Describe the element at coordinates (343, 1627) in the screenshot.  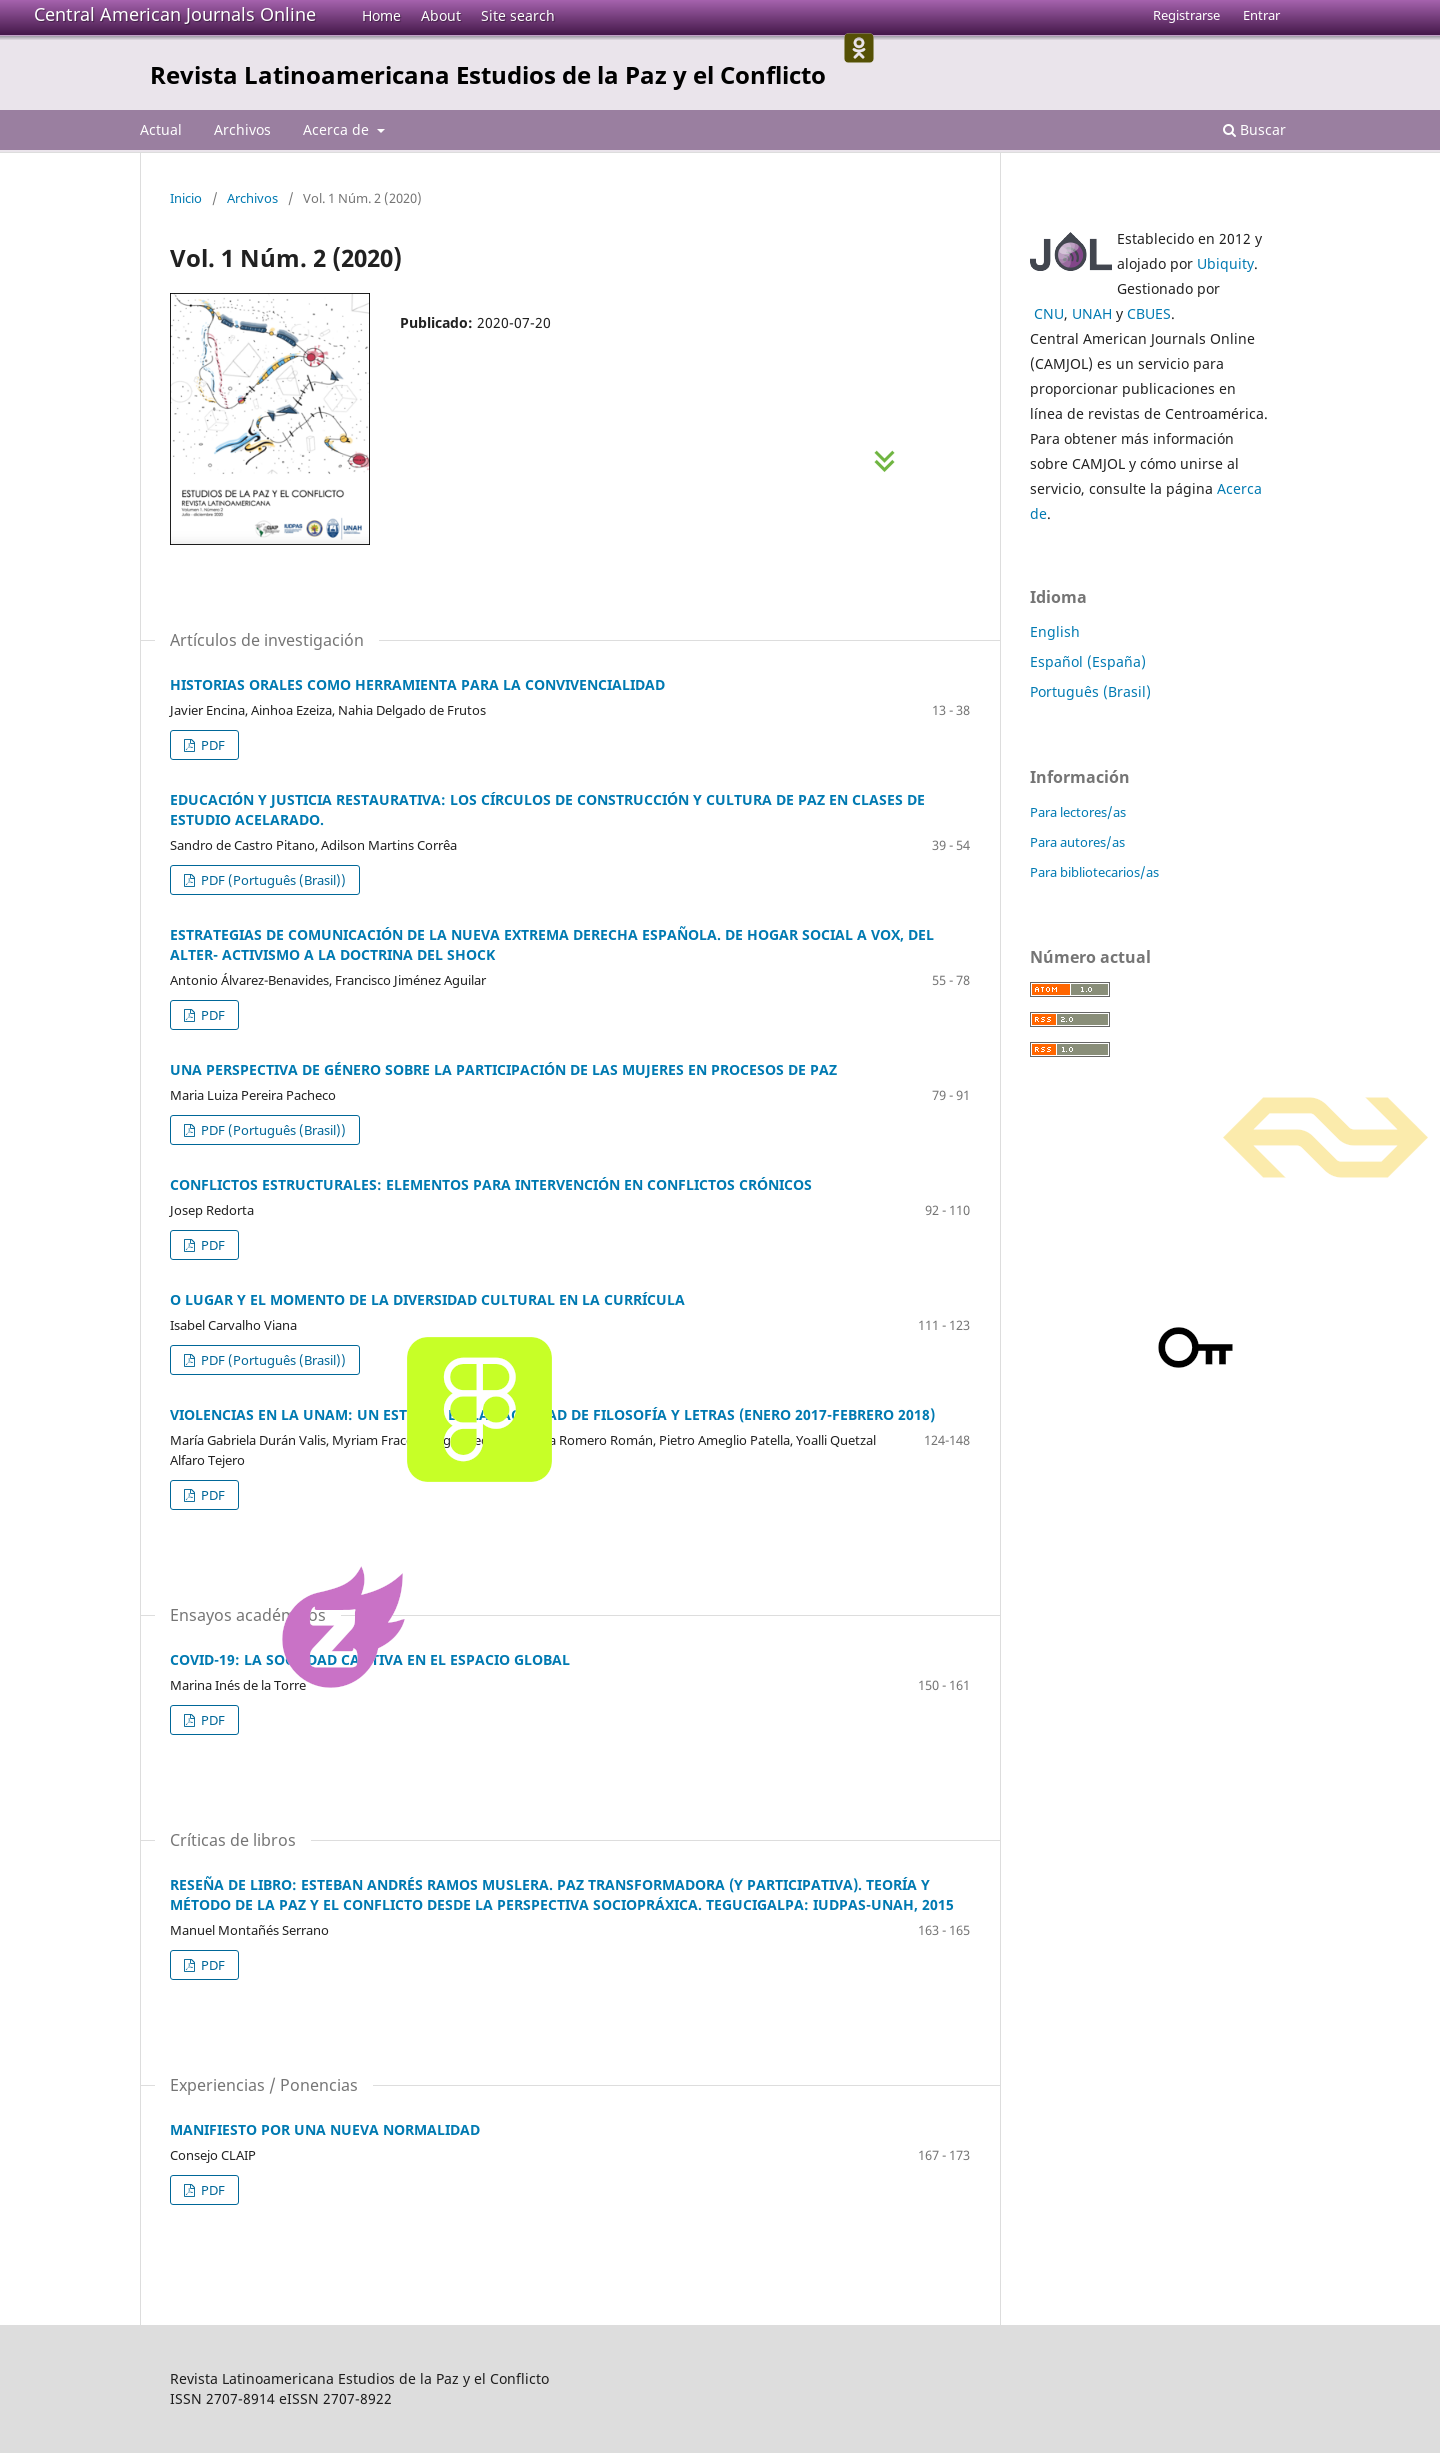
I see `visit ZCOOL design community` at that location.